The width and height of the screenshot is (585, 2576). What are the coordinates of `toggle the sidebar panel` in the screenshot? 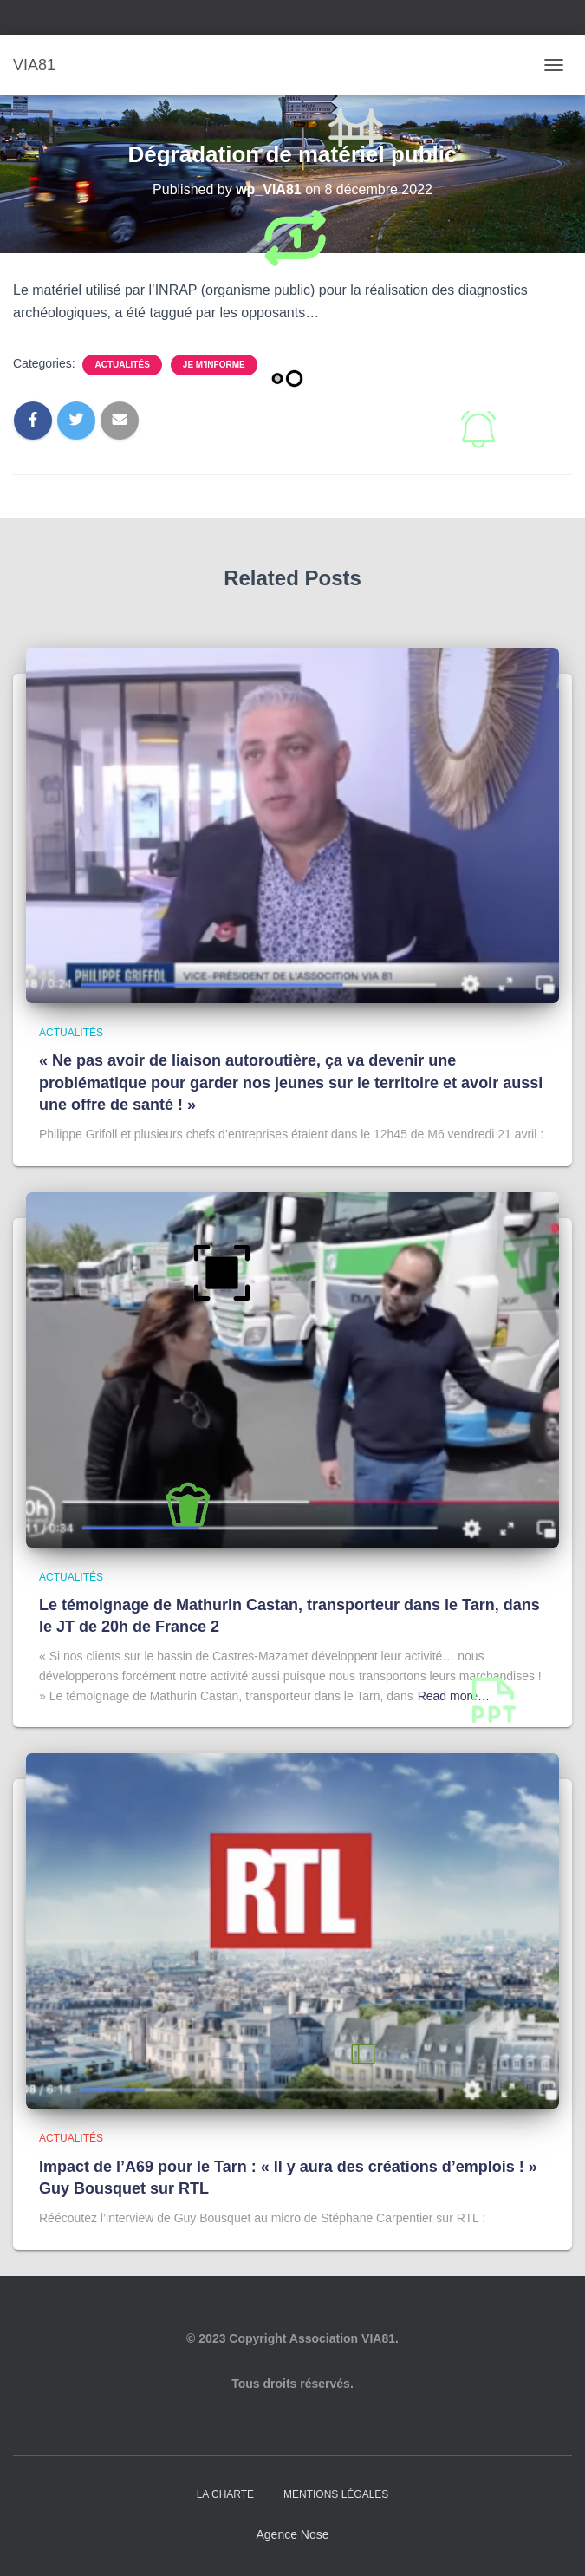 It's located at (363, 2054).